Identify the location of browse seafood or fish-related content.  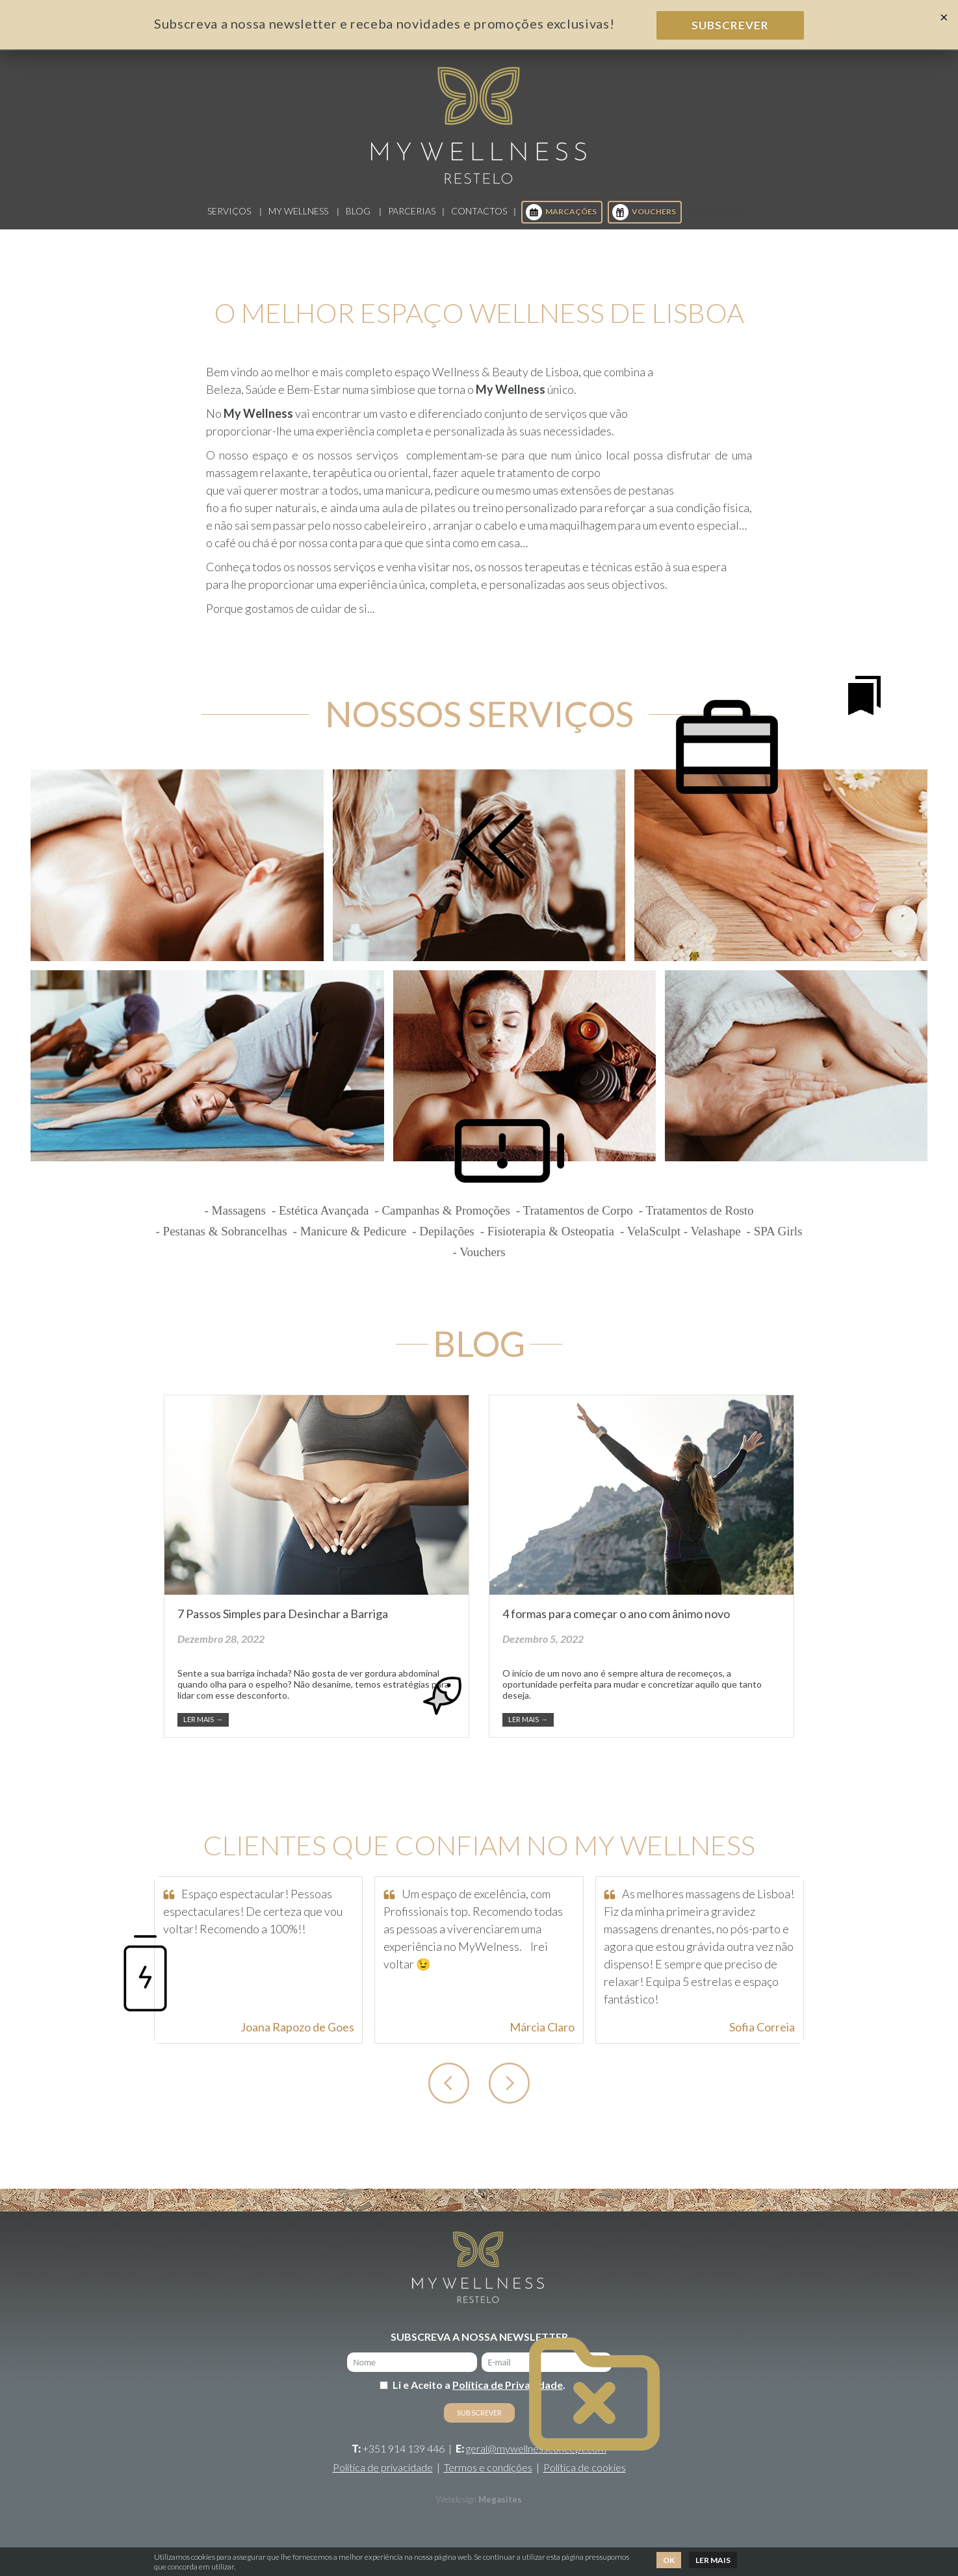
(444, 1694).